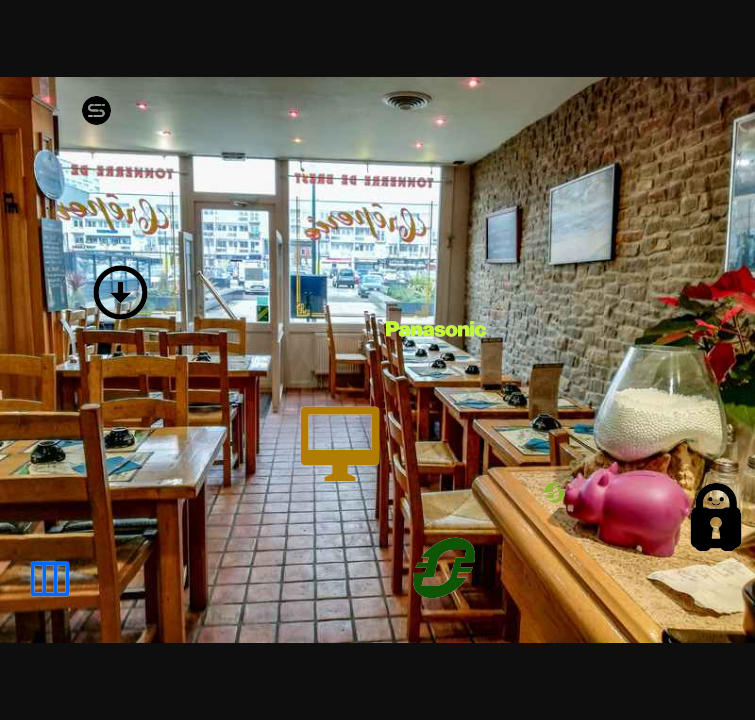 This screenshot has height=720, width=755. Describe the element at coordinates (340, 442) in the screenshot. I see `mac desktop or imac device` at that location.